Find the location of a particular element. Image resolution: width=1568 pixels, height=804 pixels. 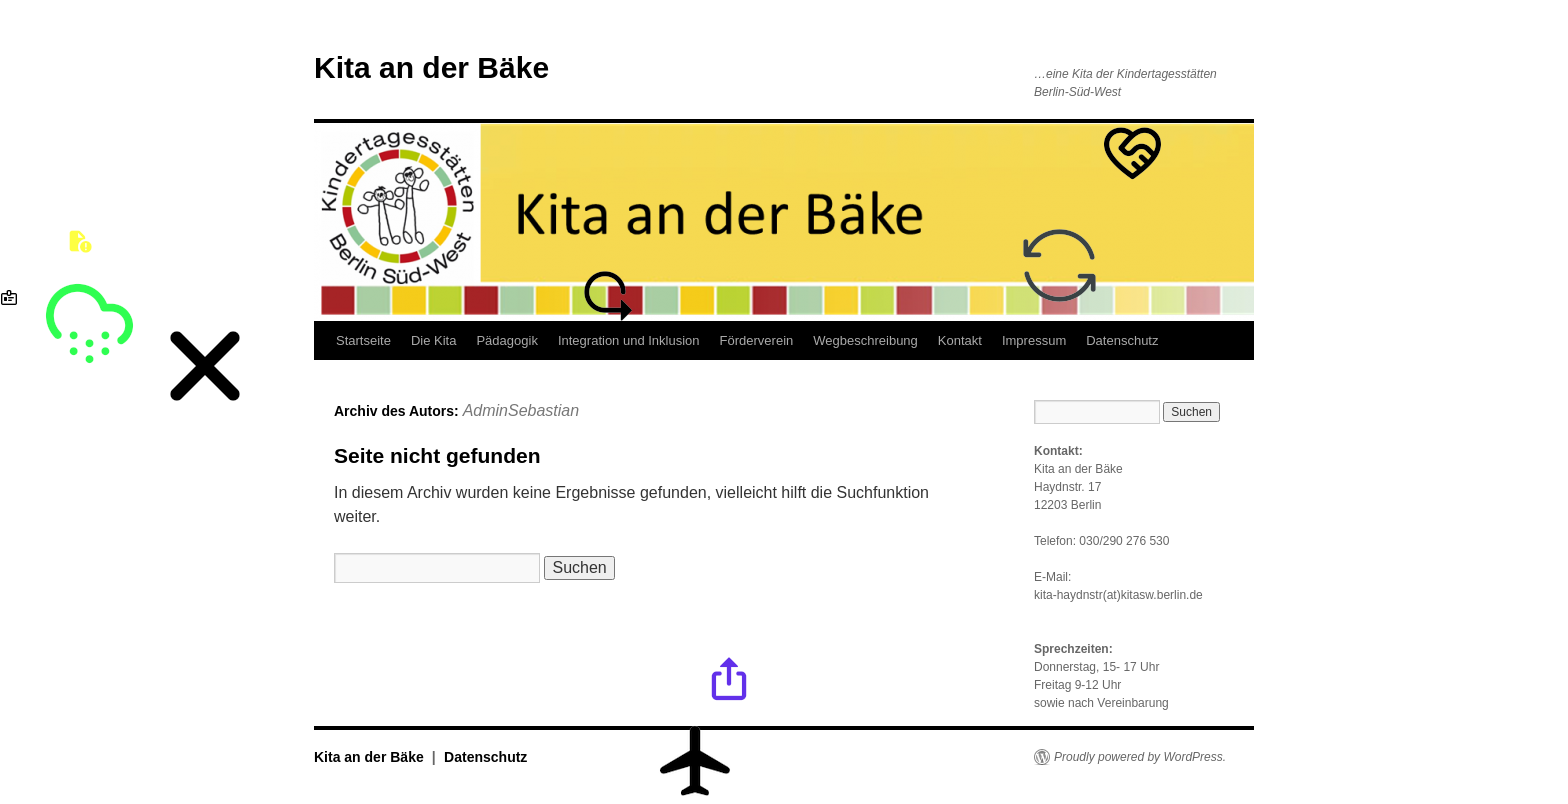

share this content is located at coordinates (729, 680).